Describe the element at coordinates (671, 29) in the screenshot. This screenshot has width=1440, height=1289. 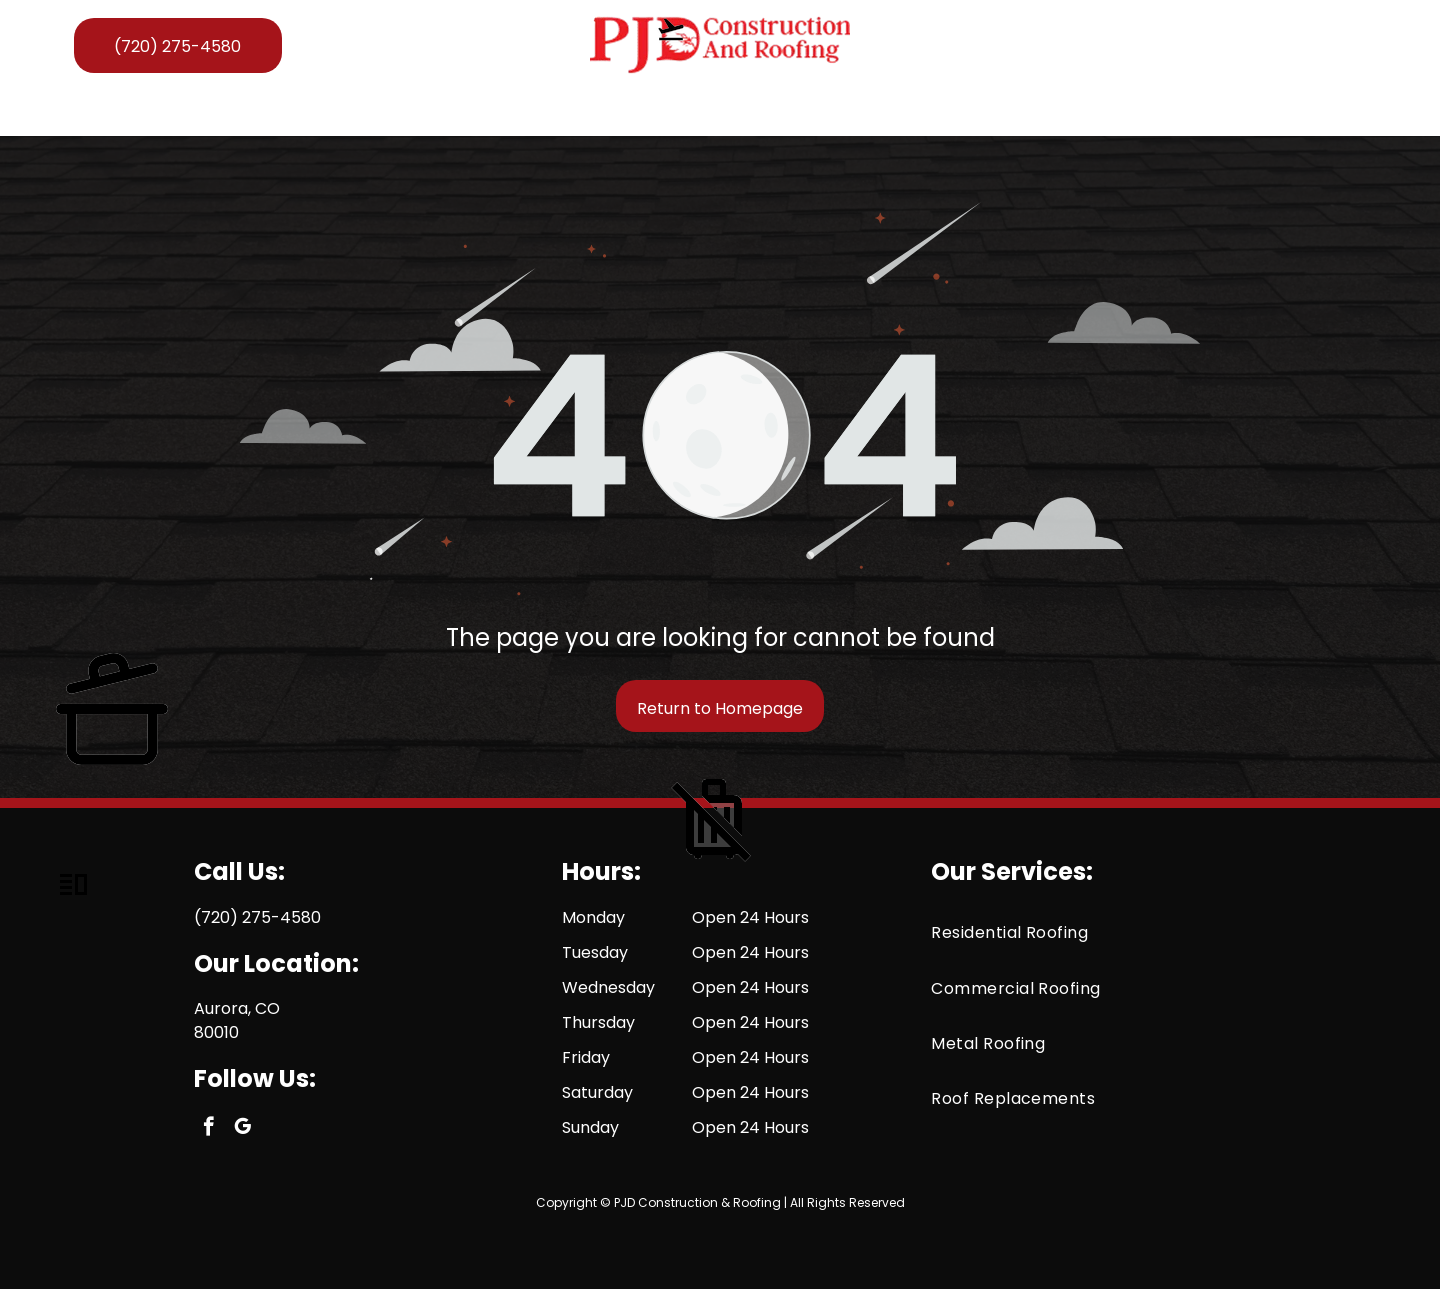
I see `view flight departure information` at that location.